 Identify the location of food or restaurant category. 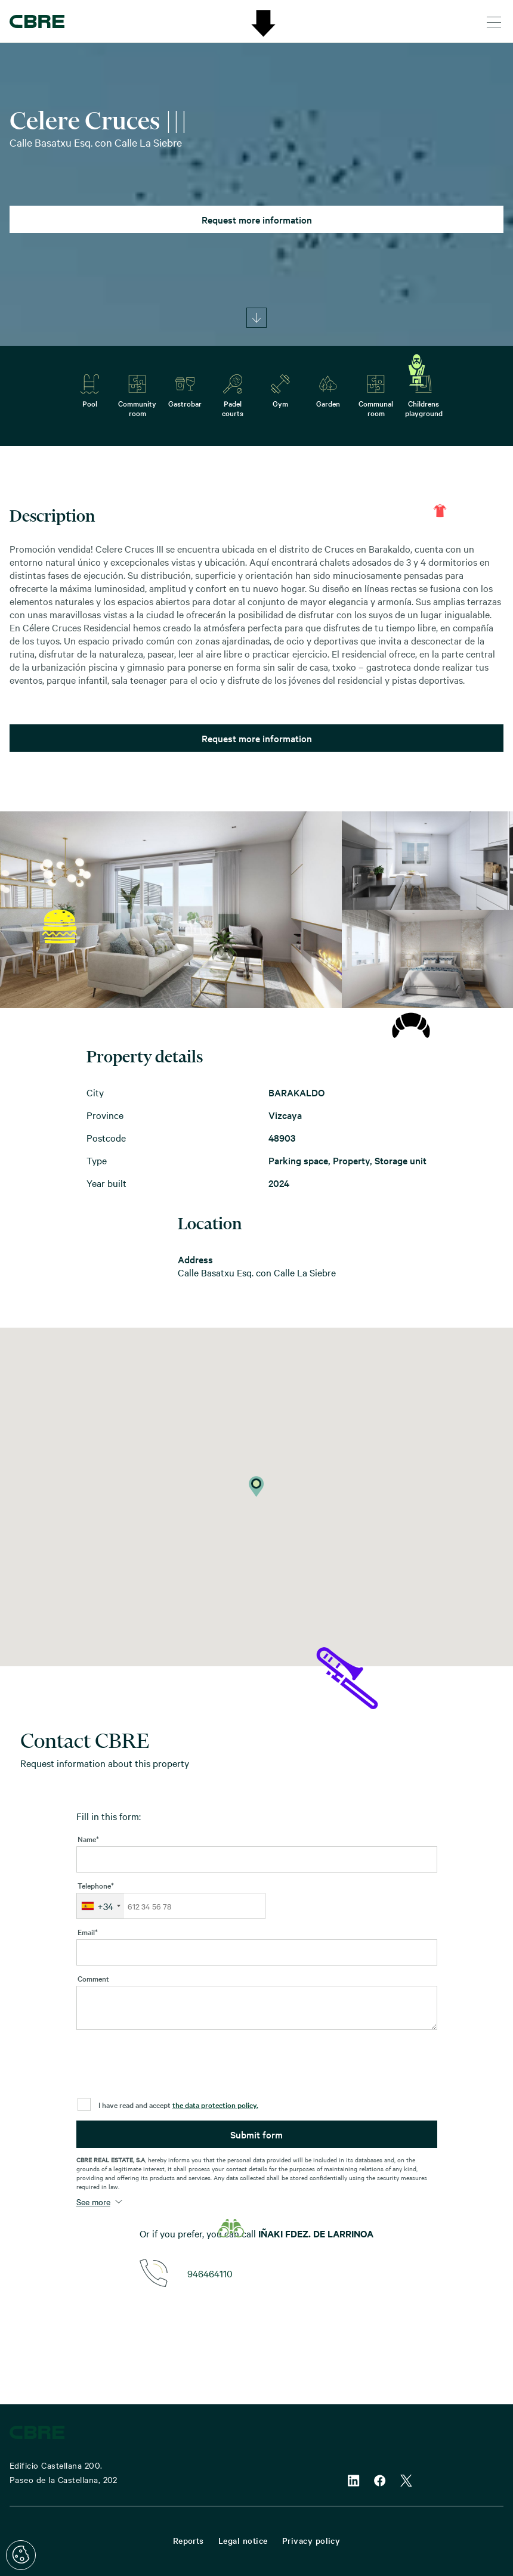
(60, 926).